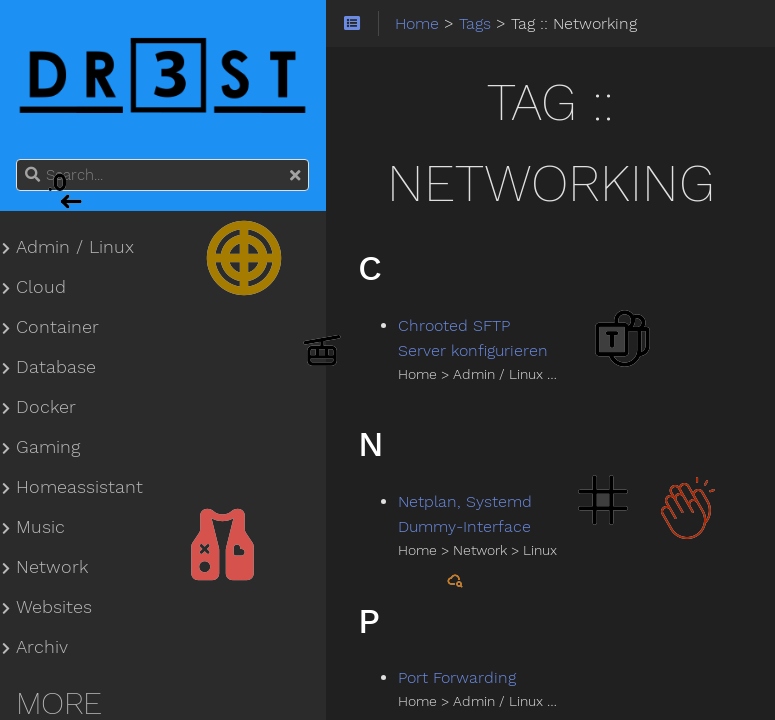 The height and width of the screenshot is (720, 775). What do you see at coordinates (622, 339) in the screenshot?
I see `open microsoft teams` at bounding box center [622, 339].